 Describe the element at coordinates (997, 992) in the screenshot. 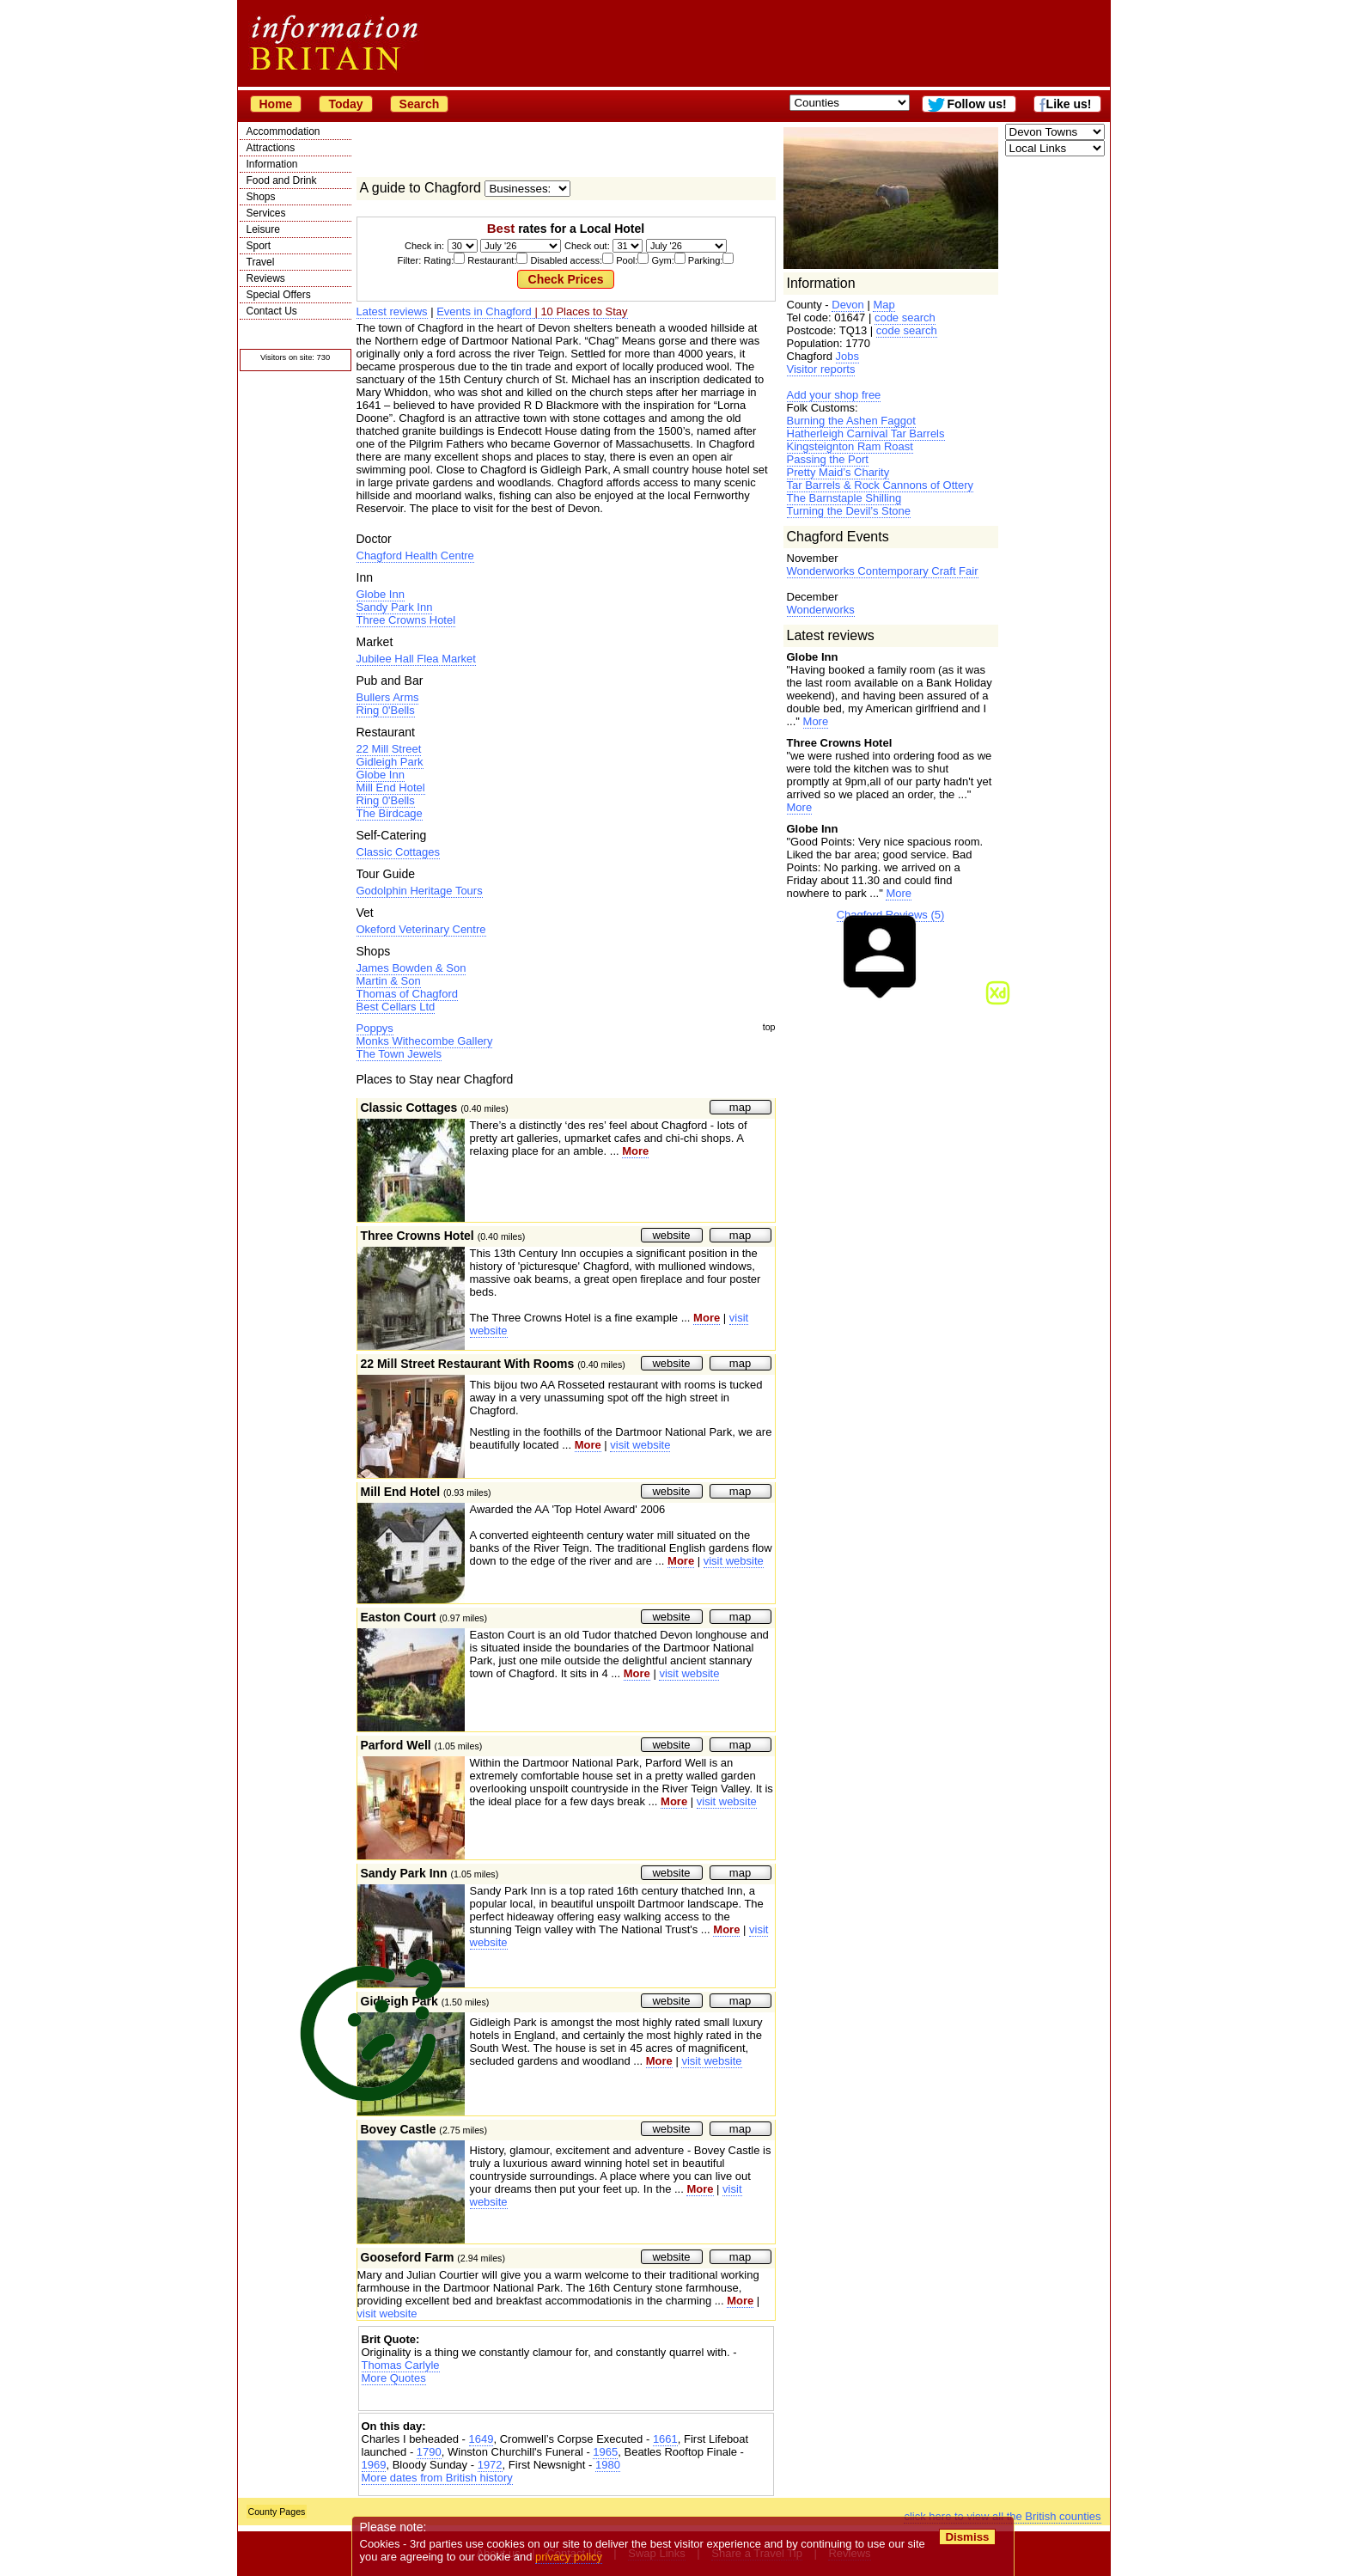

I see `open Adobe XD application` at that location.